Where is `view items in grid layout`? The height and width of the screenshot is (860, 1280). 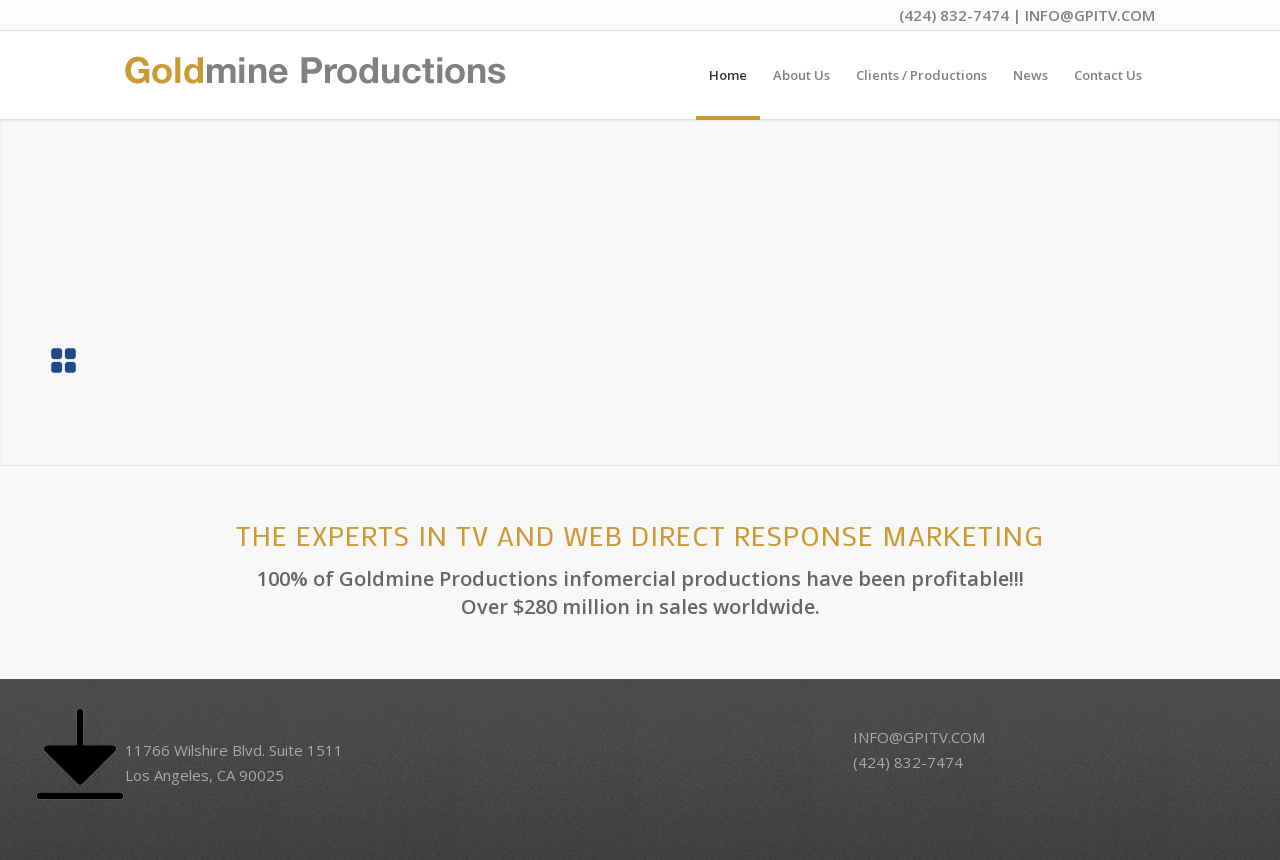 view items in grid layout is located at coordinates (63, 360).